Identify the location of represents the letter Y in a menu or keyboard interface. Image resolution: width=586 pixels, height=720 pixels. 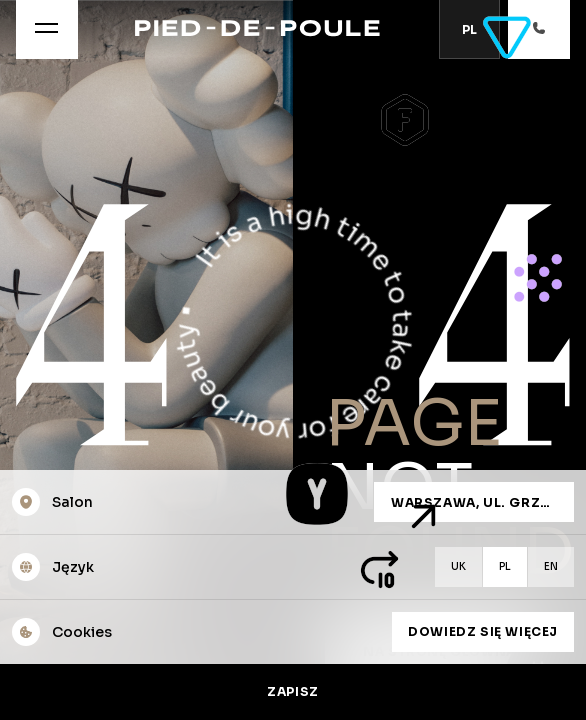
(317, 494).